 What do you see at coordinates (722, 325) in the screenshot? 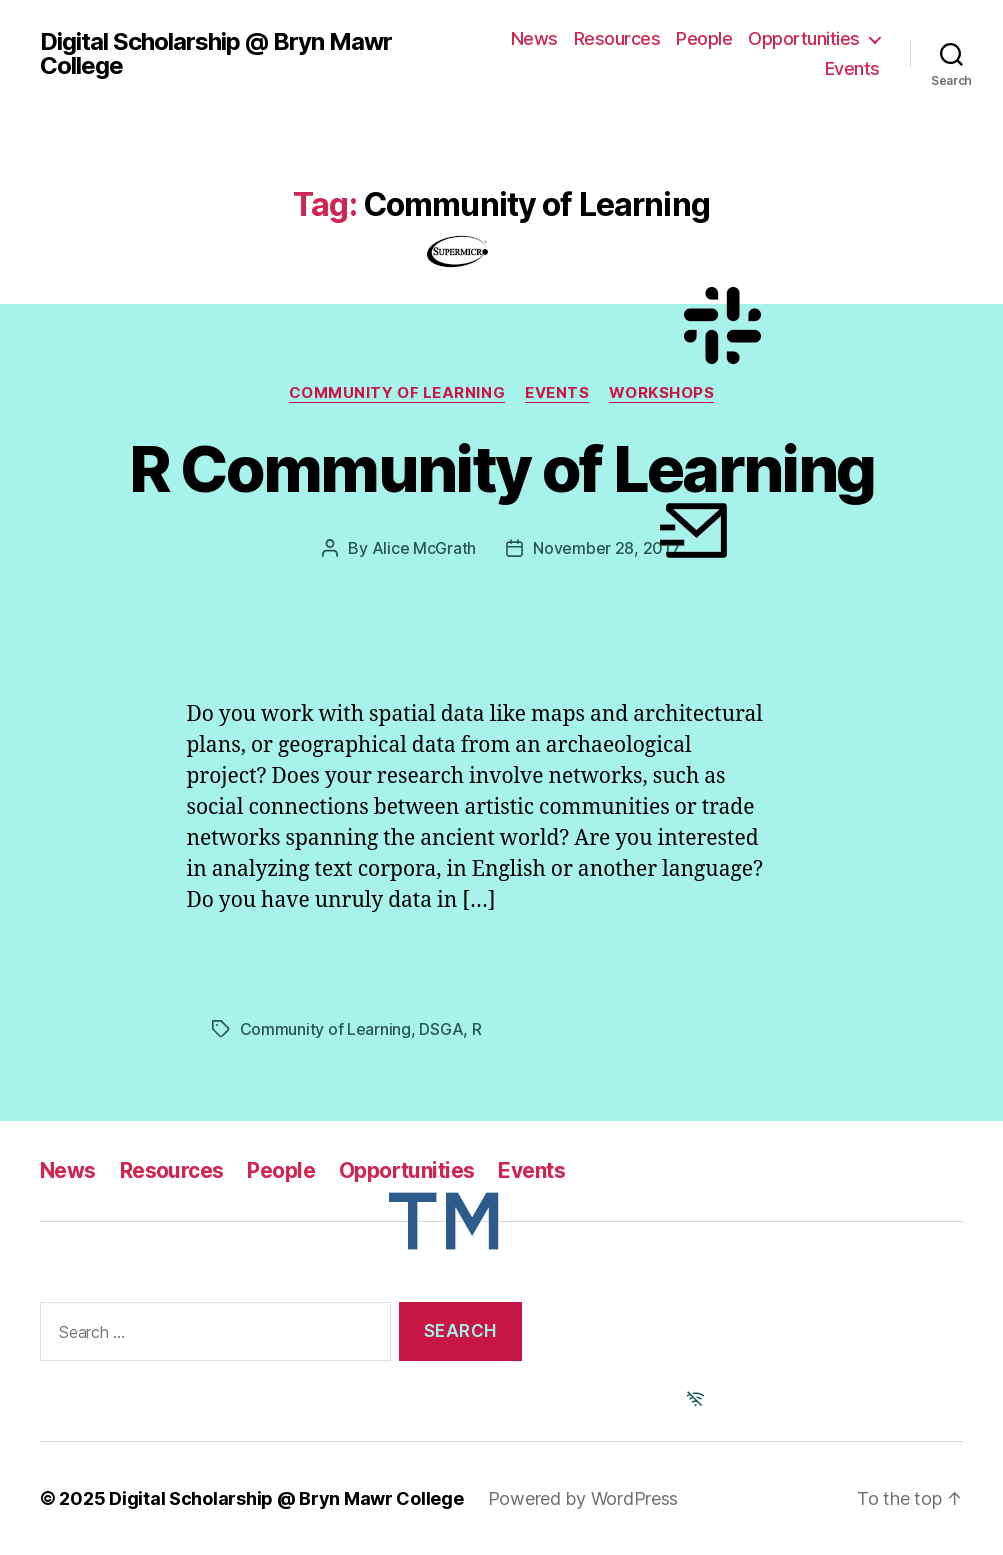
I see `open Slack messaging app` at bounding box center [722, 325].